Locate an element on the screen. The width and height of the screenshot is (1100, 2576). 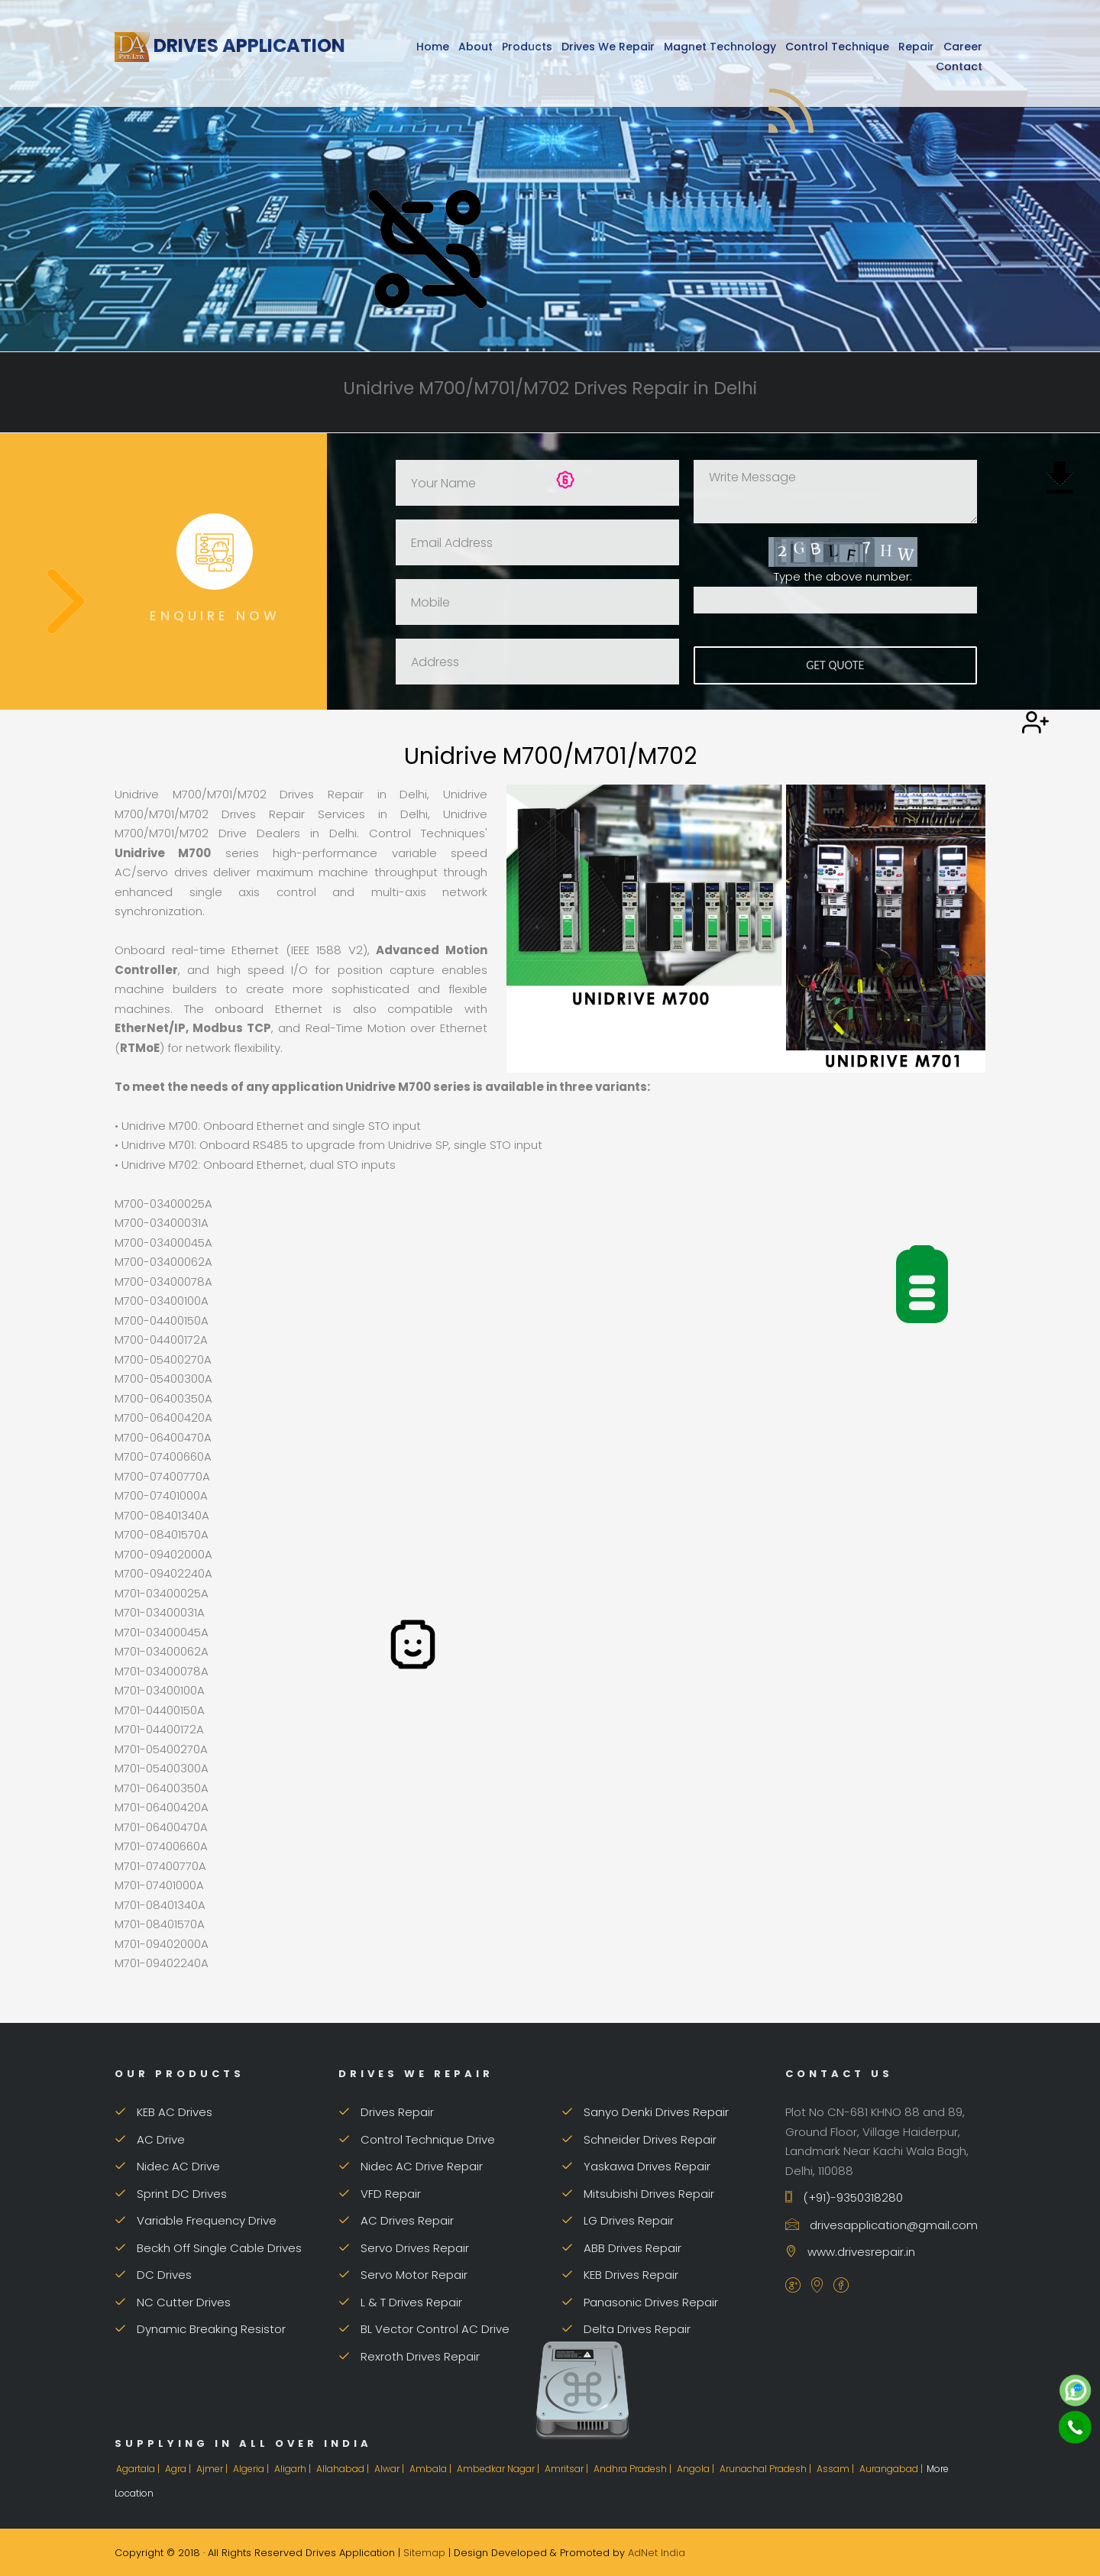
access building blocks or modular components is located at coordinates (412, 1644).